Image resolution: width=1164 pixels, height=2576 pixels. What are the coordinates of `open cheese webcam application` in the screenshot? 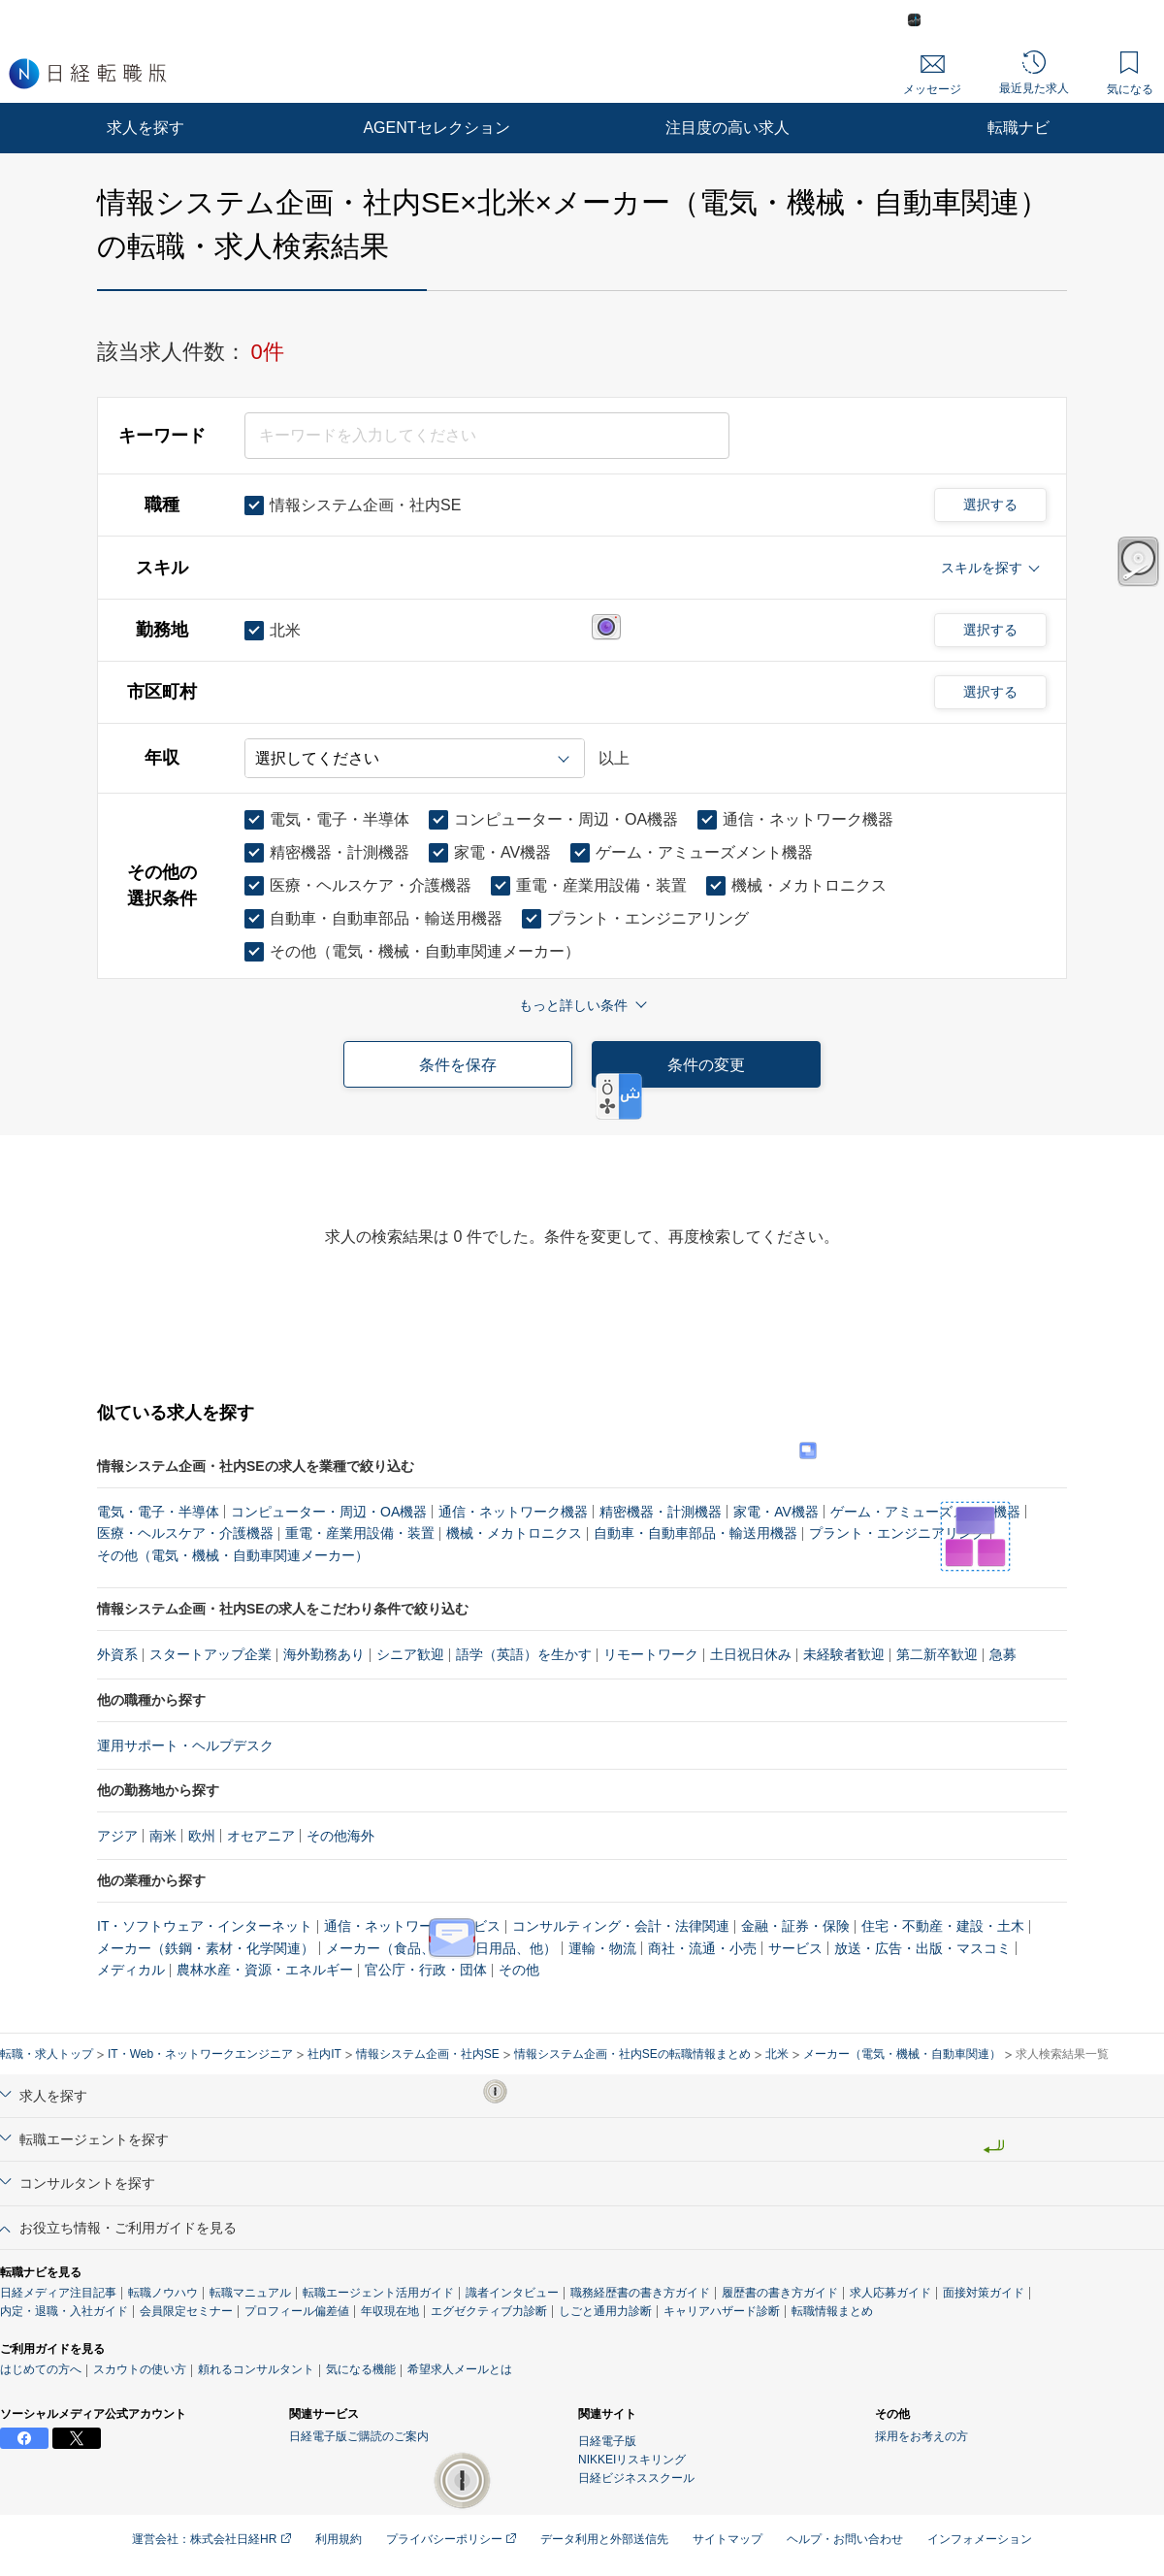 It's located at (606, 627).